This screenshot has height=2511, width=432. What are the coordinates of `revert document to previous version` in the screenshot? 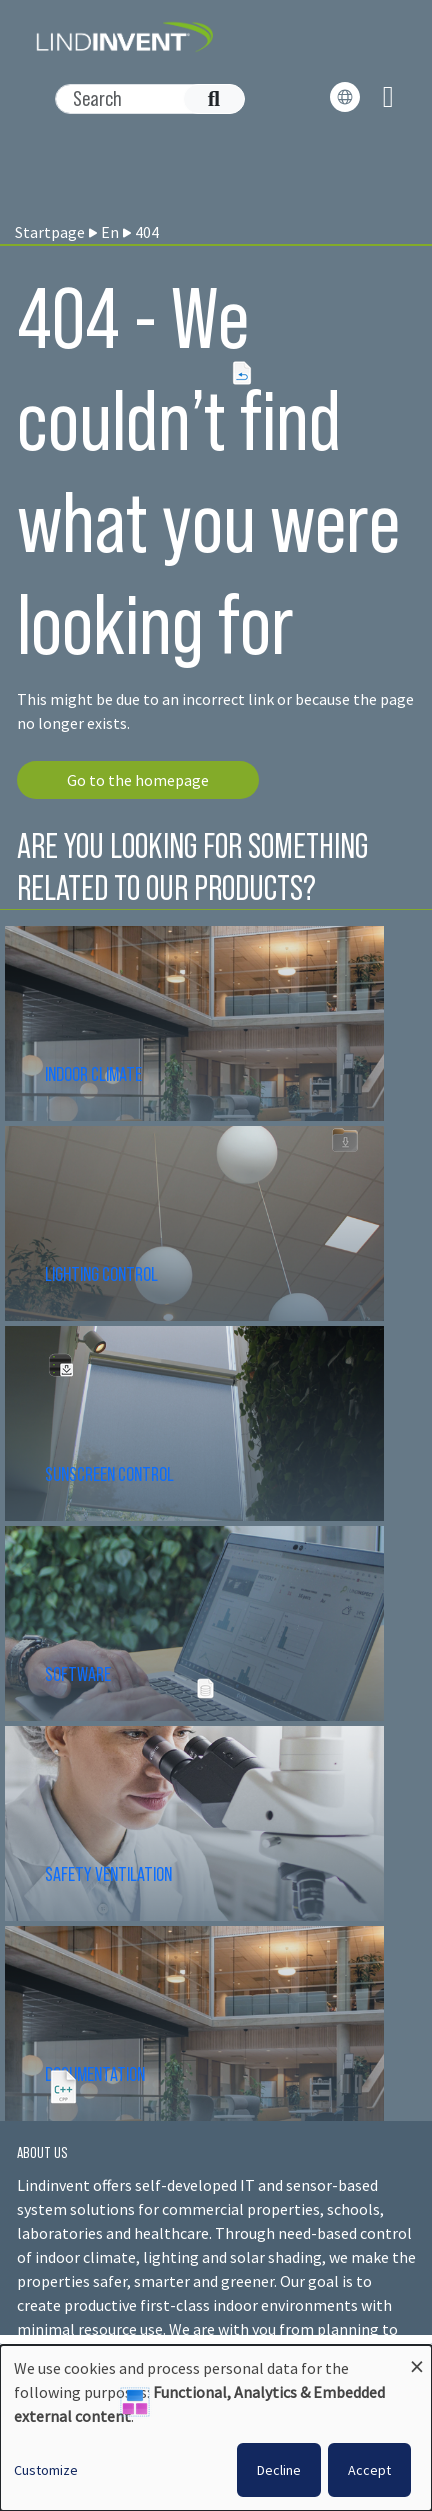 It's located at (242, 373).